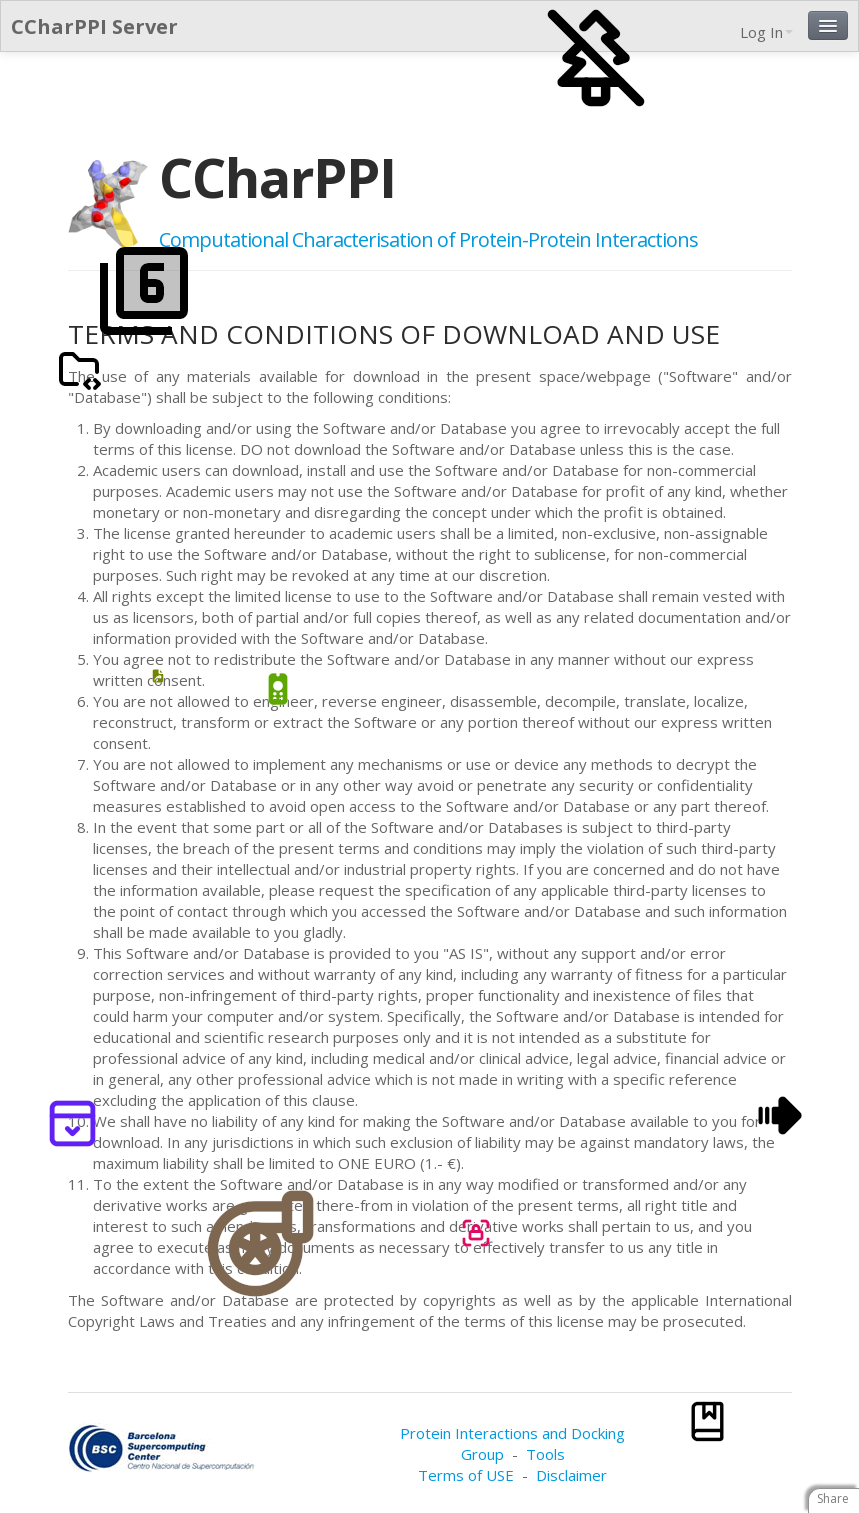 The image size is (859, 1513). I want to click on disable holiday or seasonal theme, so click(596, 58).